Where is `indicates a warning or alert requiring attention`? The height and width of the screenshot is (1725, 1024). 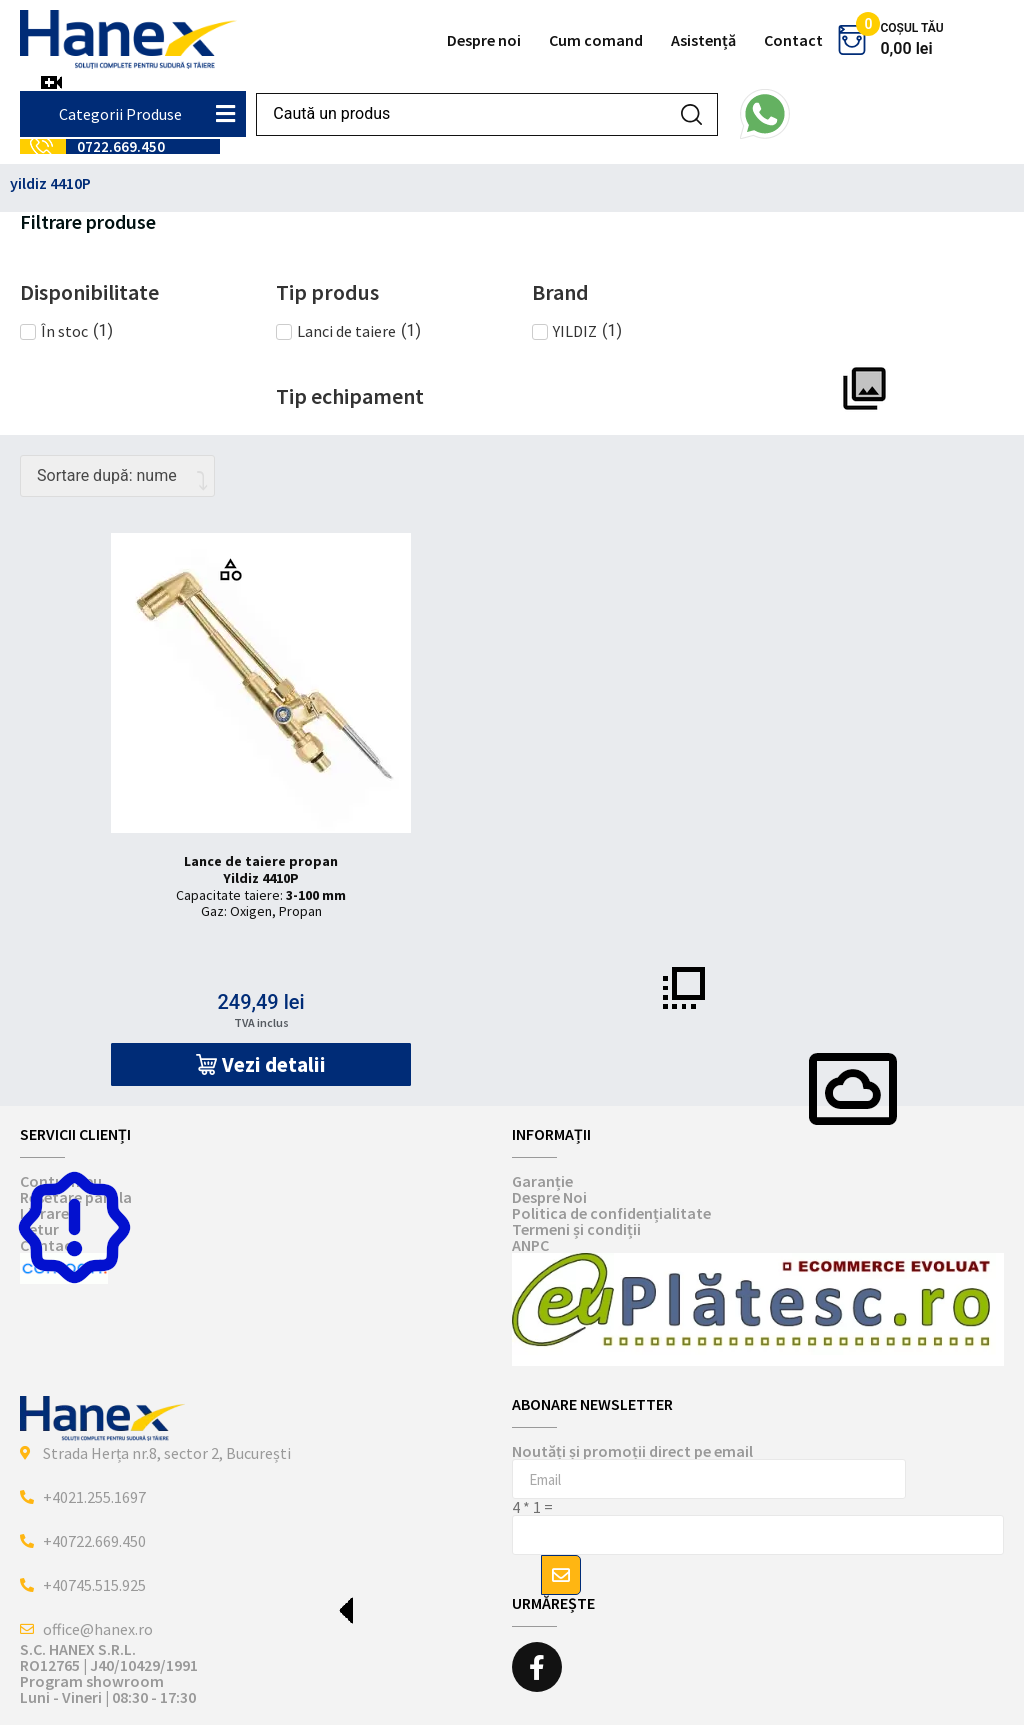 indicates a warning or alert requiring attention is located at coordinates (74, 1227).